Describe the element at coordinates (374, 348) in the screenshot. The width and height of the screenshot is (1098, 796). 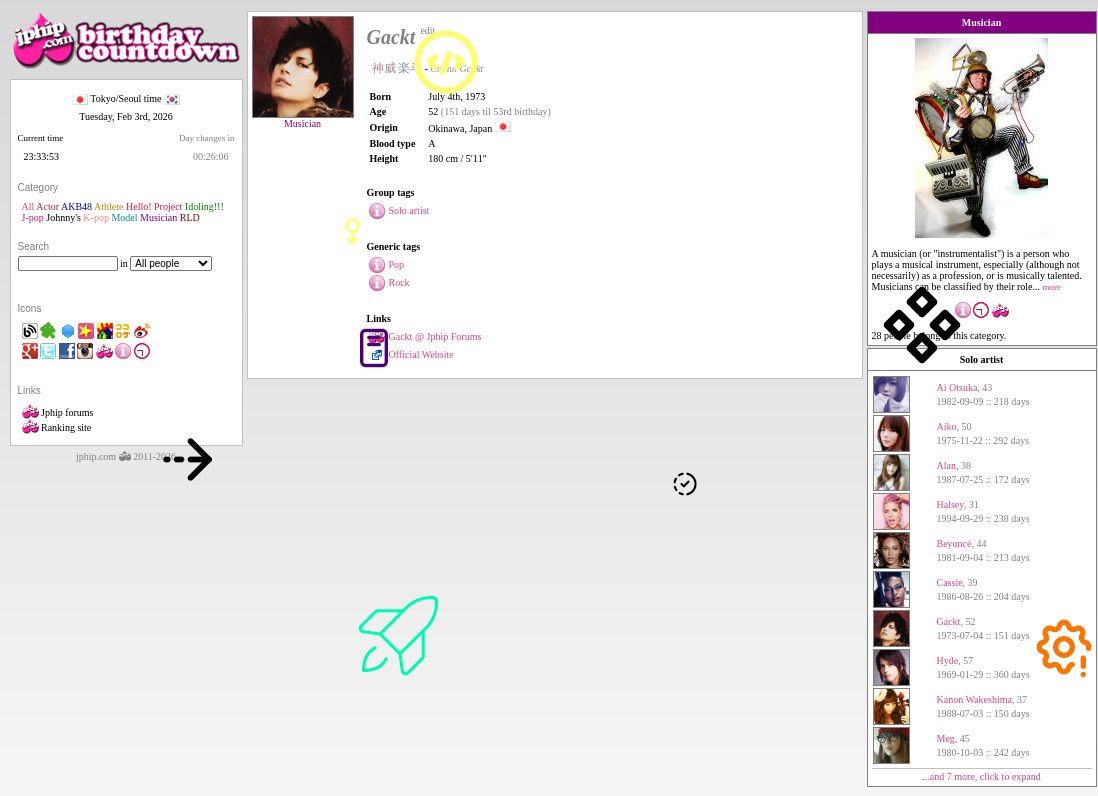
I see `access computer or desktop settings` at that location.